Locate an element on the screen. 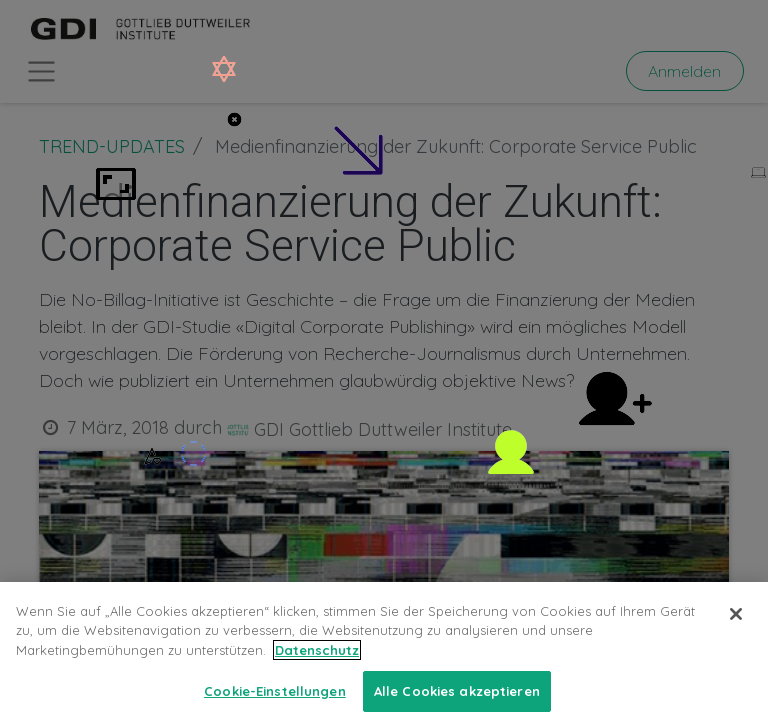 The height and width of the screenshot is (720, 768). navigate to a favorite or saved location is located at coordinates (152, 456).